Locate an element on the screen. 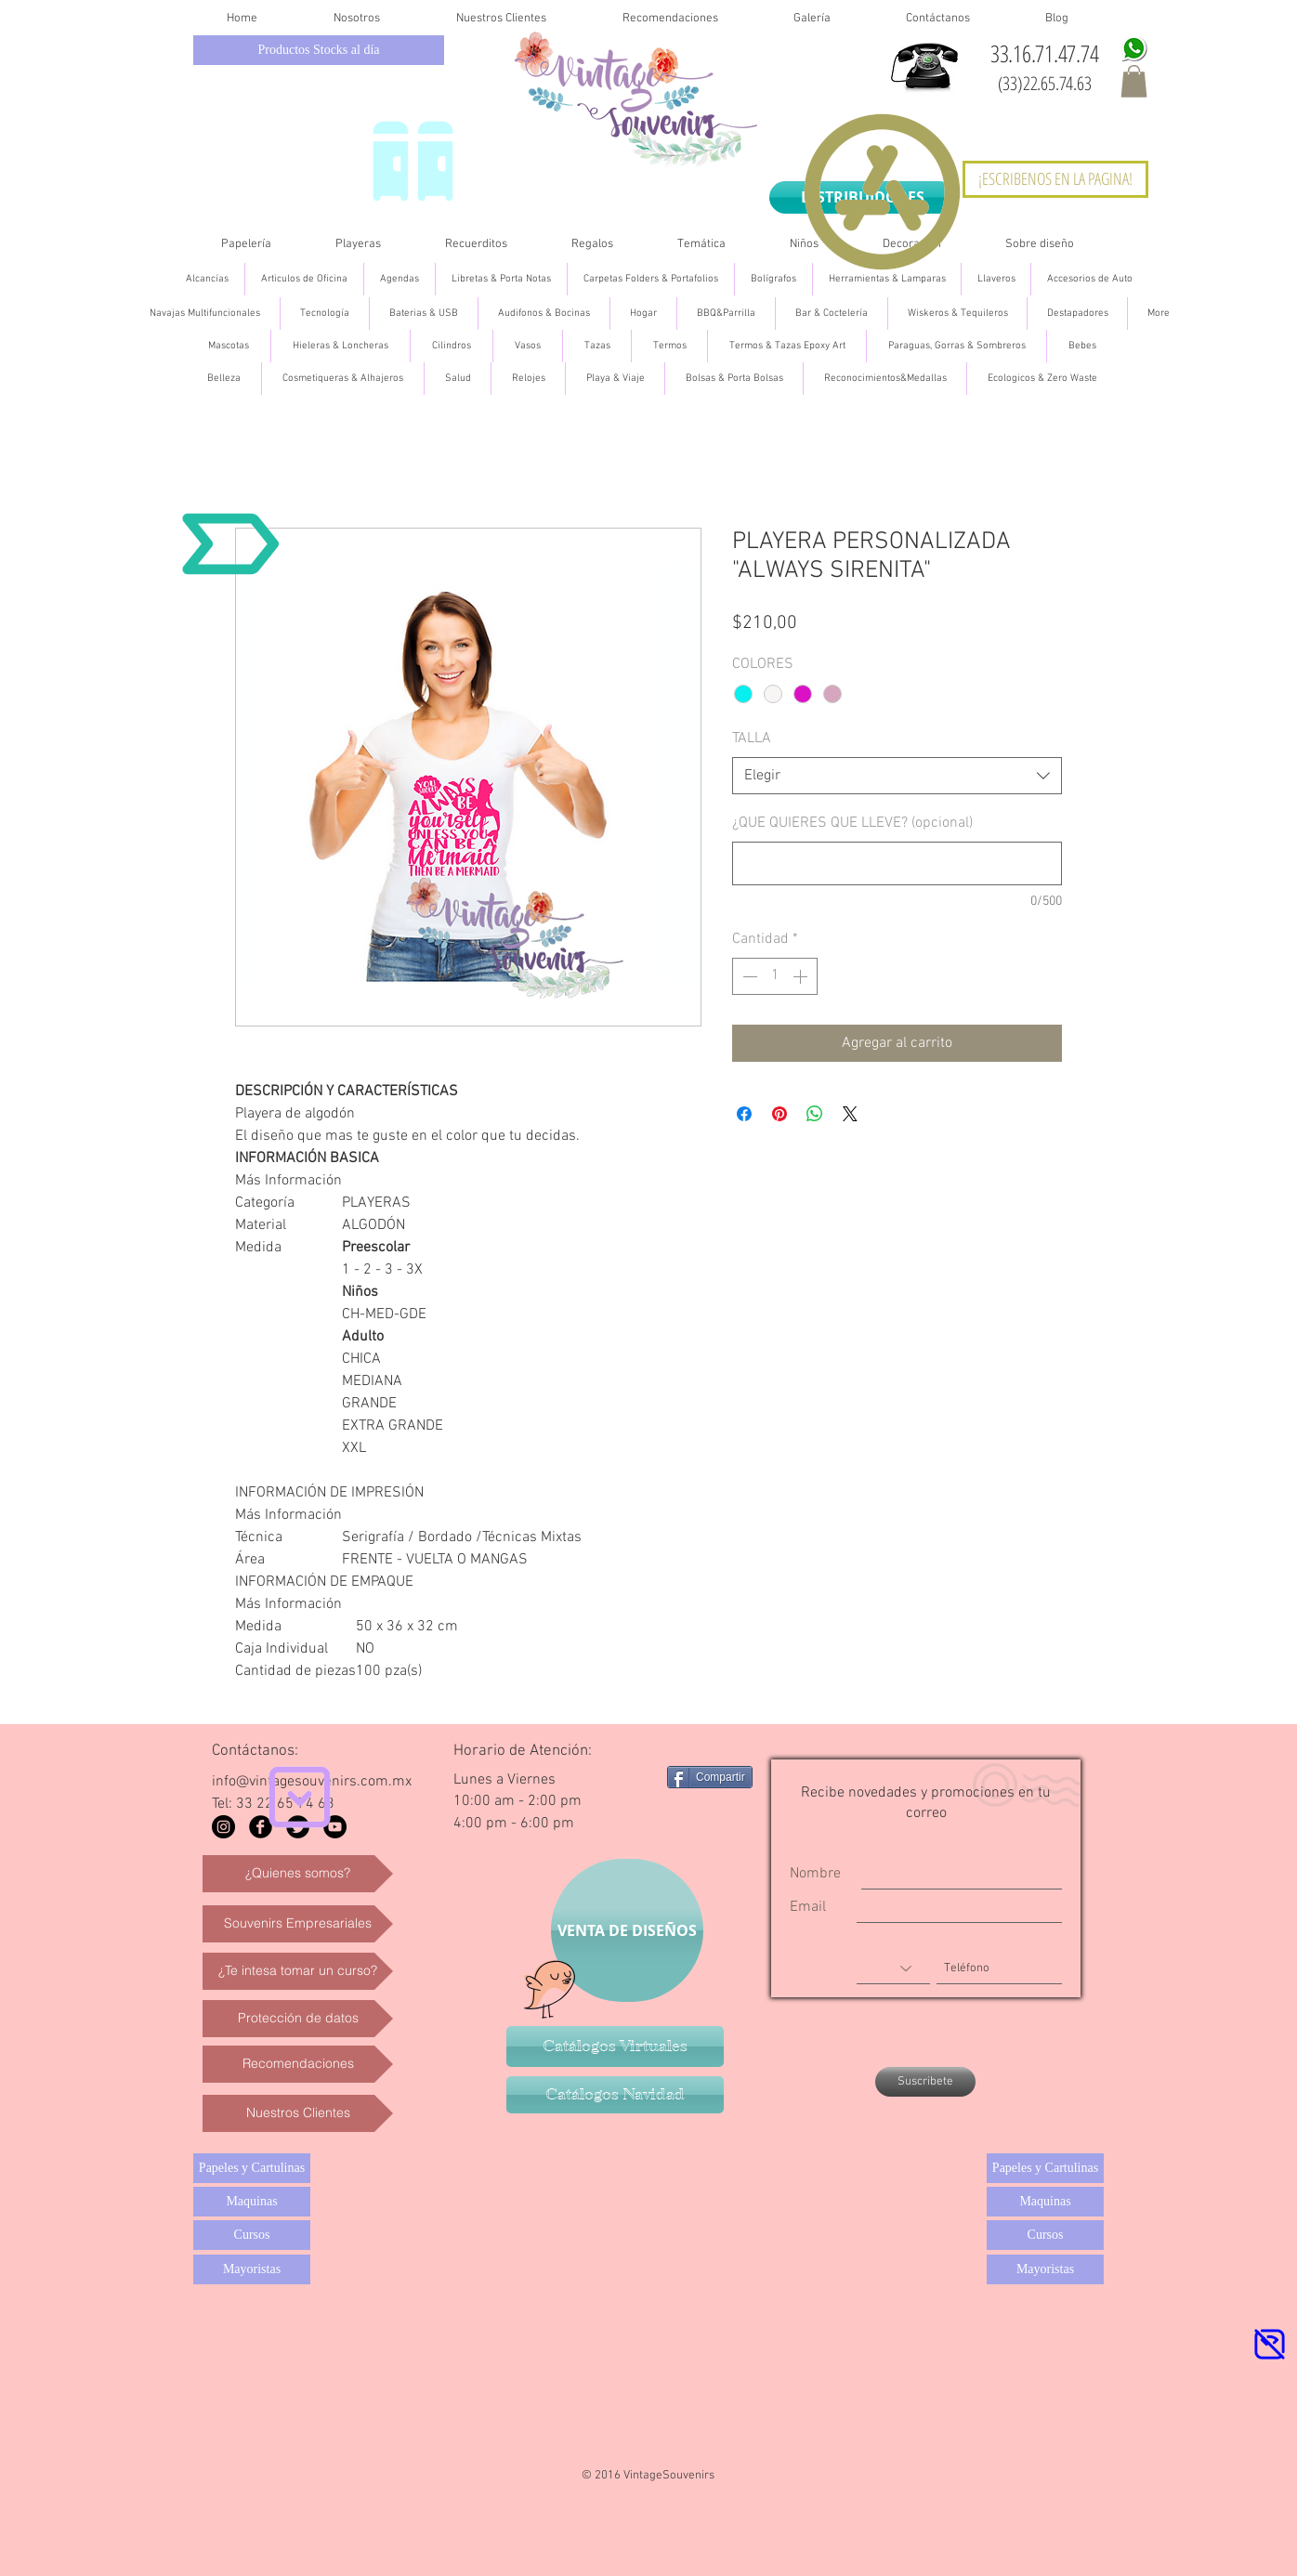 The height and width of the screenshot is (2576, 1297). open a dropdown menu is located at coordinates (299, 1797).